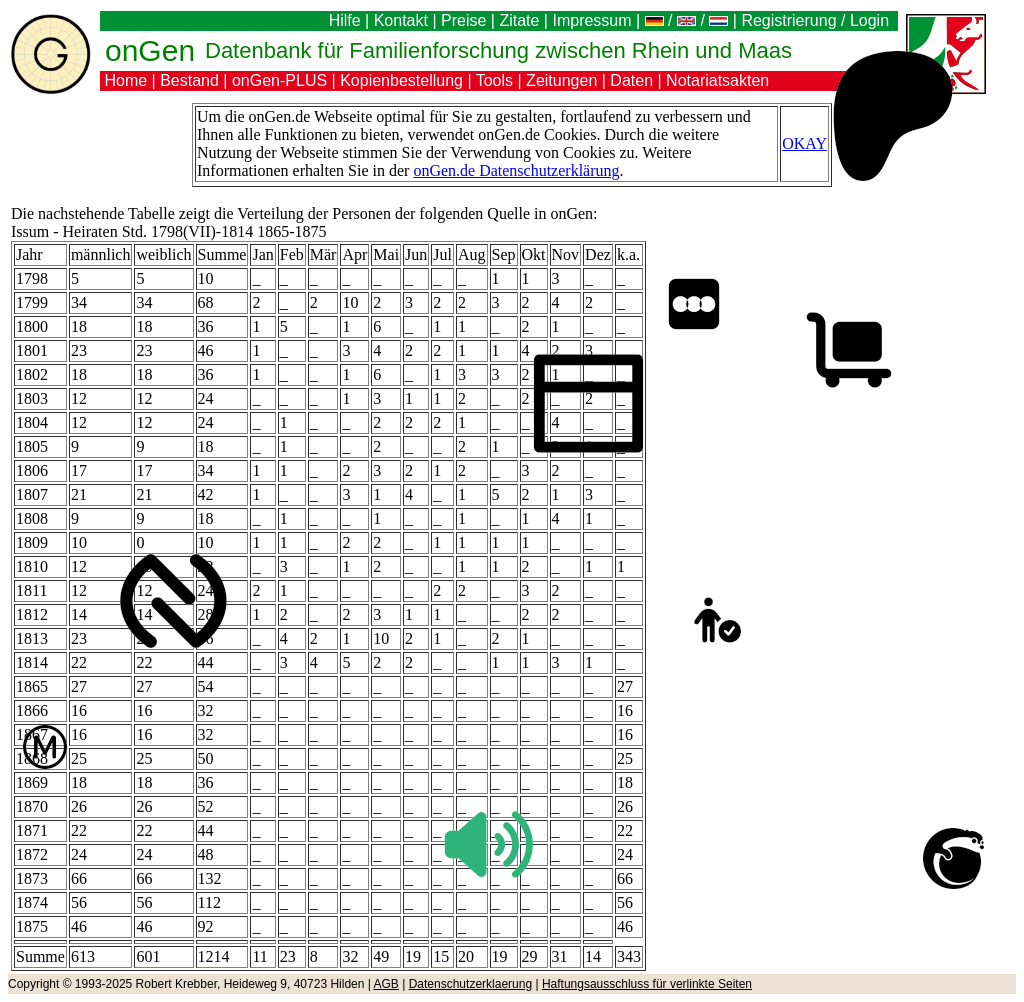 This screenshot has width=1024, height=1002. What do you see at coordinates (486, 844) in the screenshot?
I see `volume is set to high` at bounding box center [486, 844].